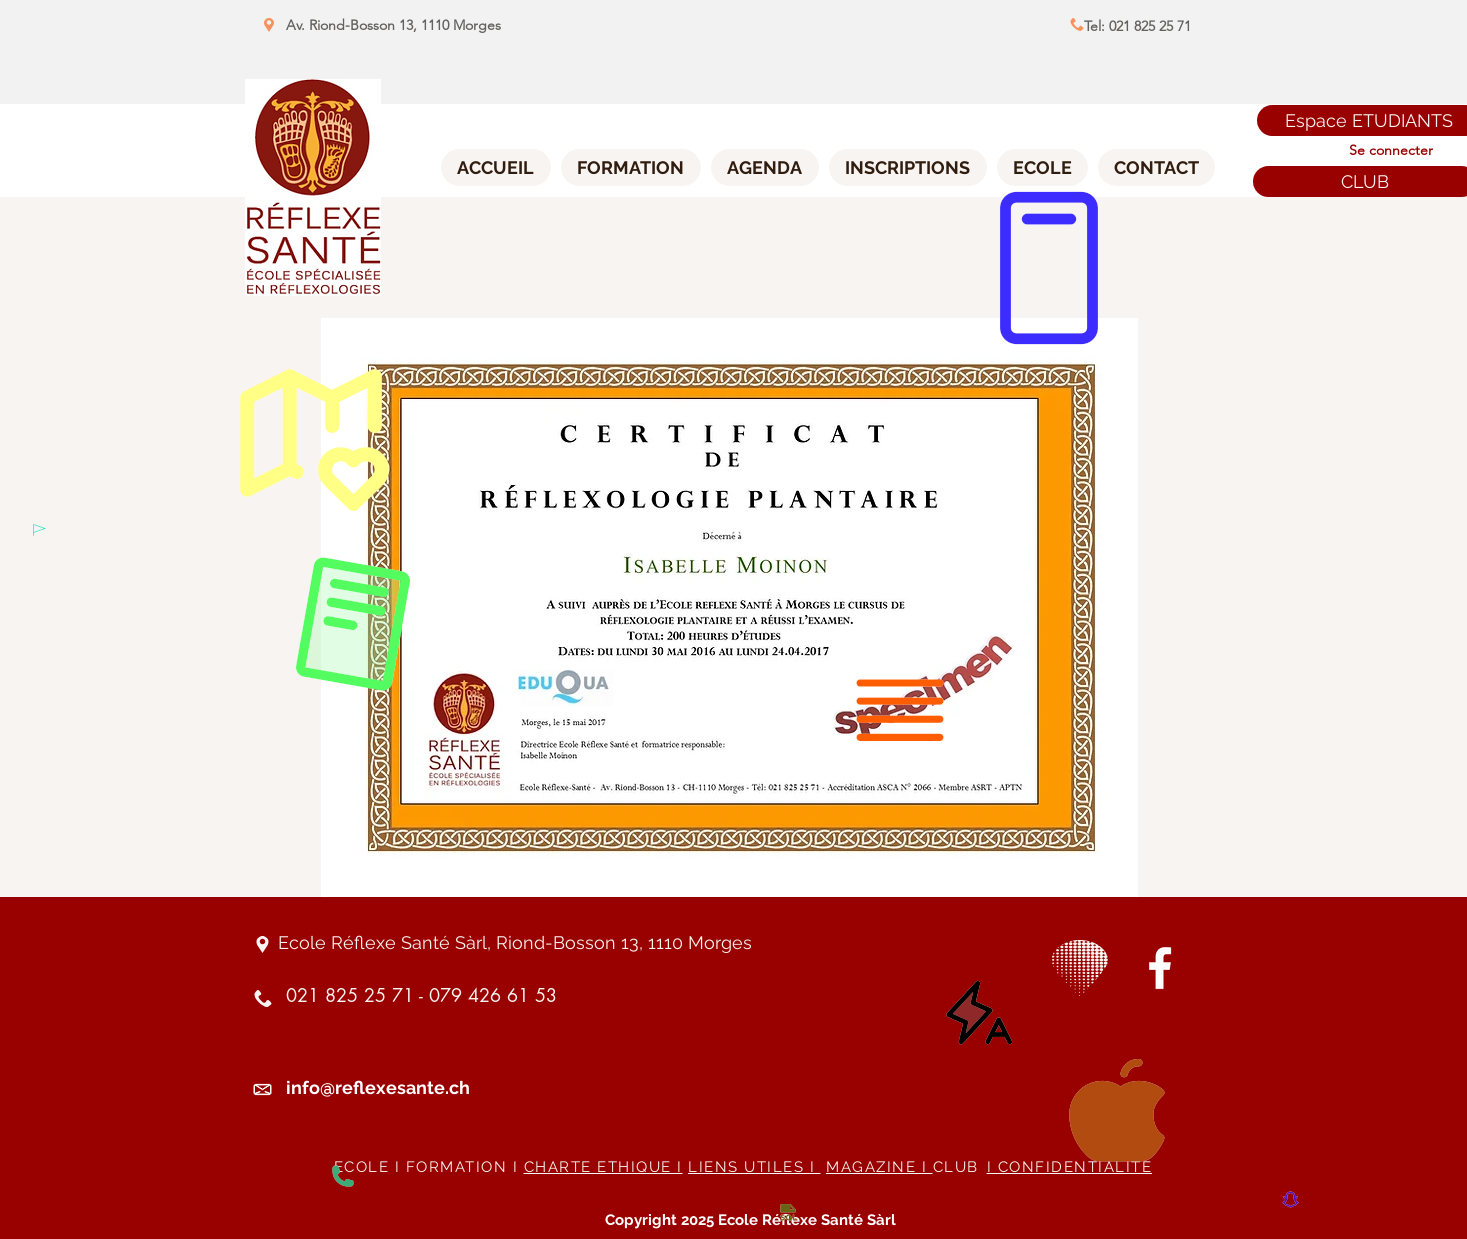  What do you see at coordinates (978, 1015) in the screenshot?
I see `toggle auto-flash mode in camera settings` at bounding box center [978, 1015].